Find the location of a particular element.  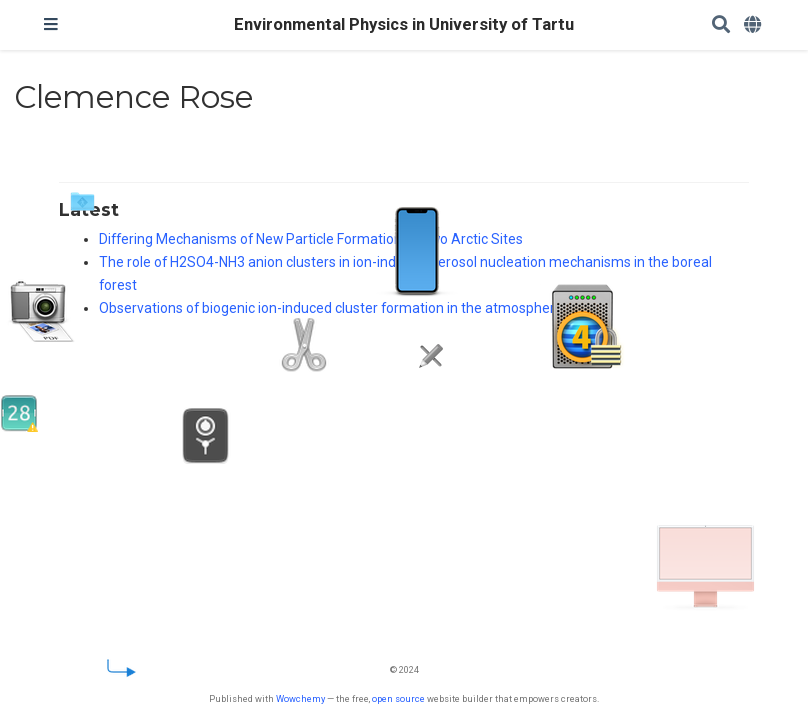

cut selected content to clipboard is located at coordinates (304, 345).